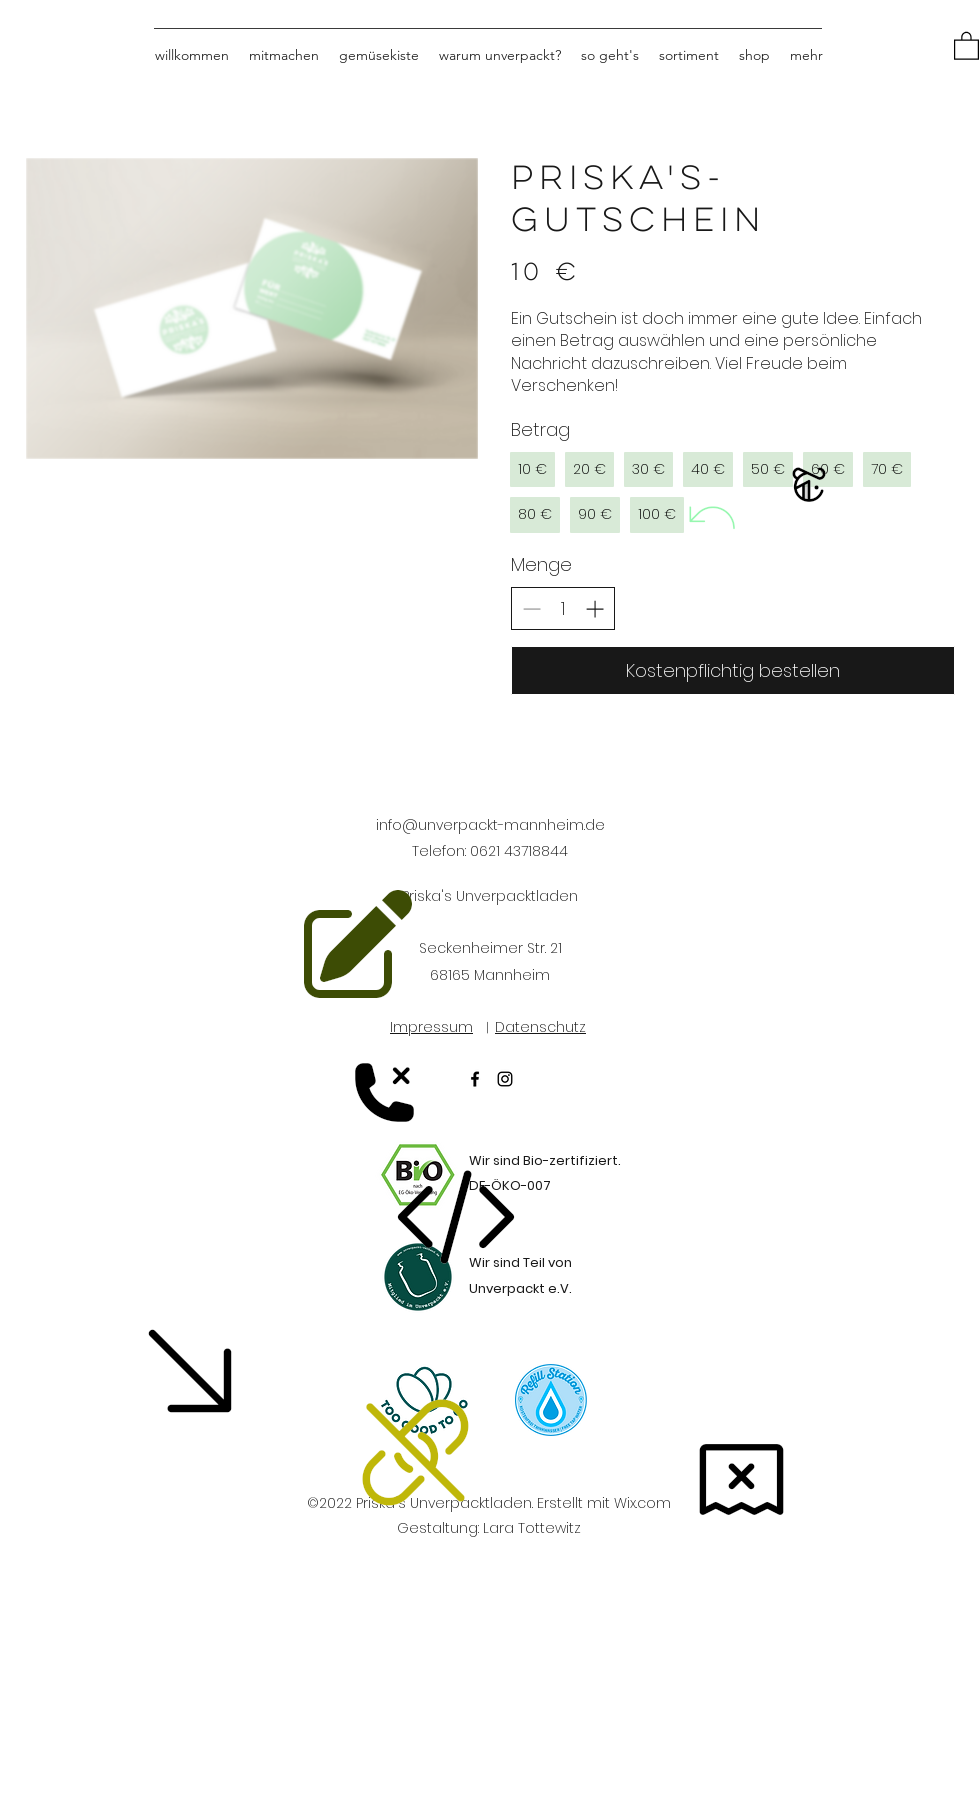 This screenshot has height=1799, width=980. What do you see at coordinates (456, 1217) in the screenshot?
I see `view or edit source code` at bounding box center [456, 1217].